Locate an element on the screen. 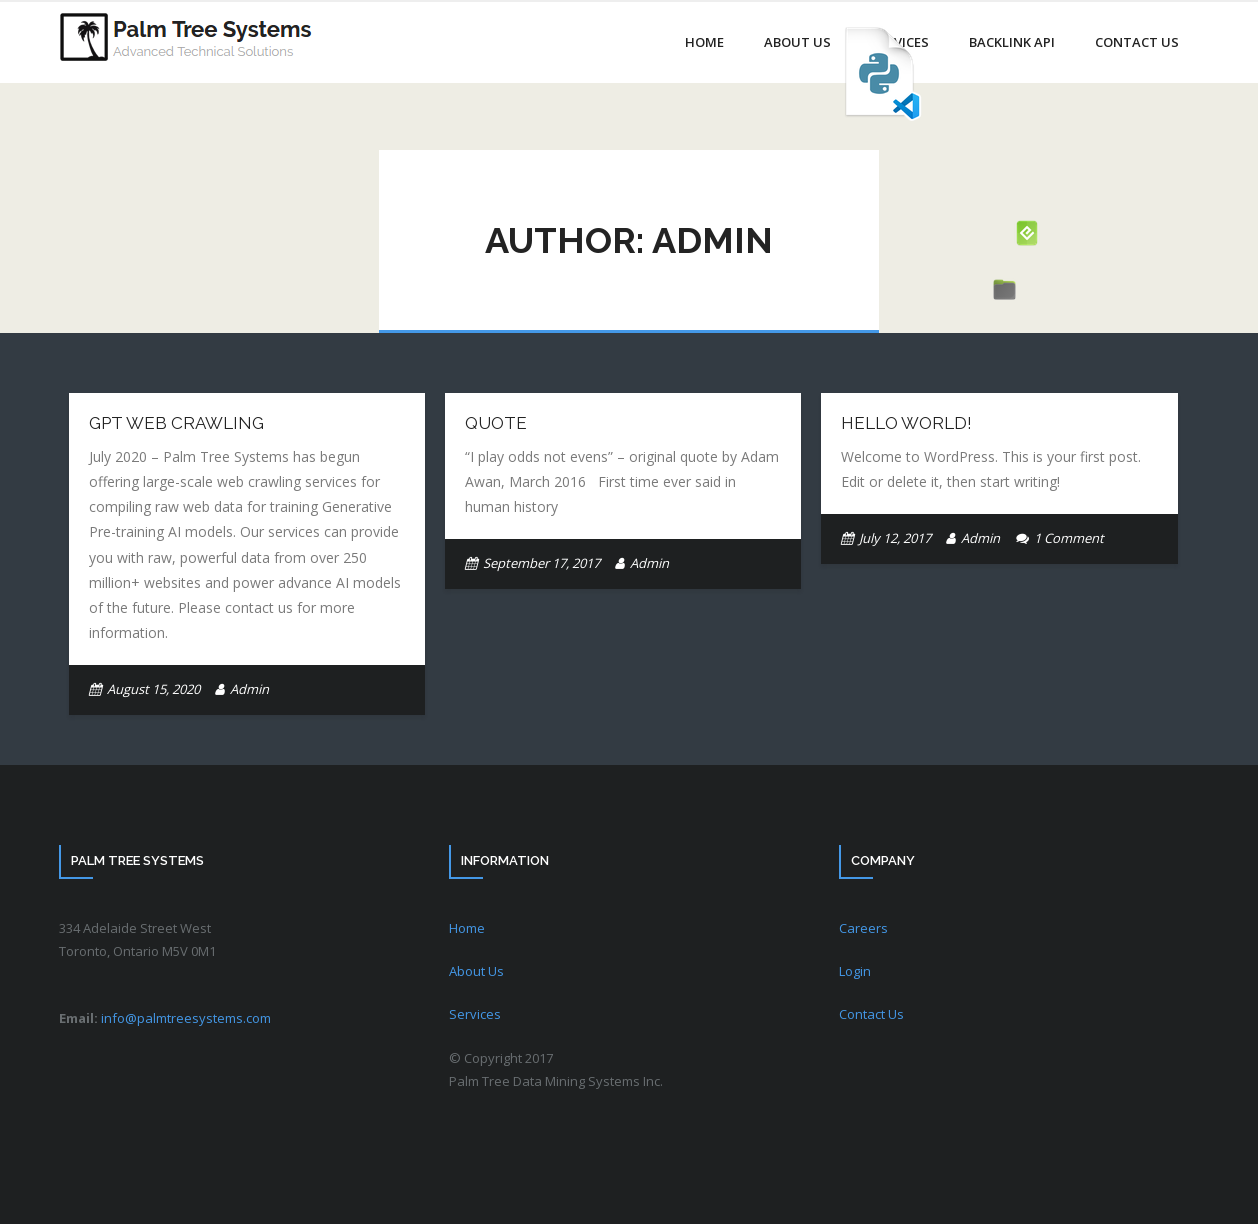 This screenshot has width=1258, height=1224. an epub ebook file is located at coordinates (1027, 233).